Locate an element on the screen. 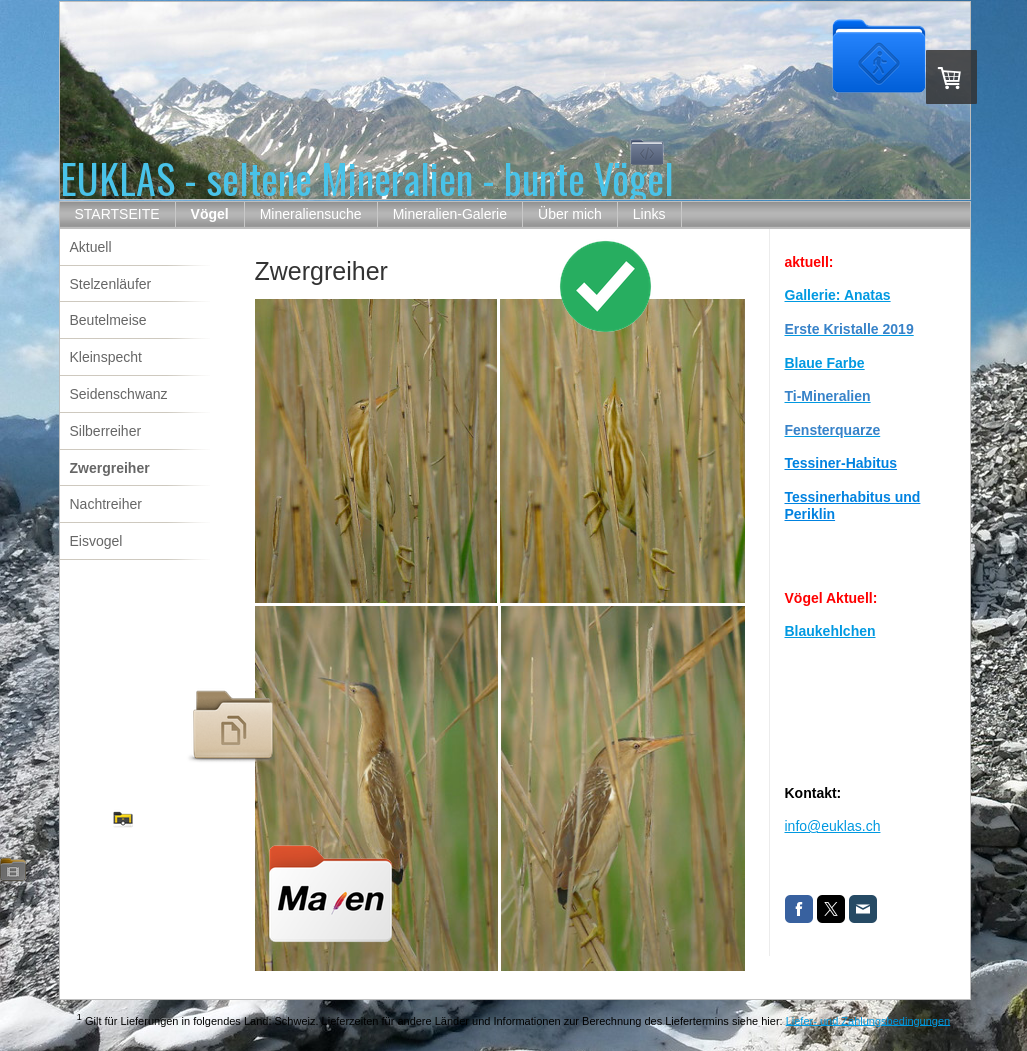 Image resolution: width=1027 pixels, height=1051 pixels. folder for pokémon ultra ball collection or related game files is located at coordinates (123, 820).